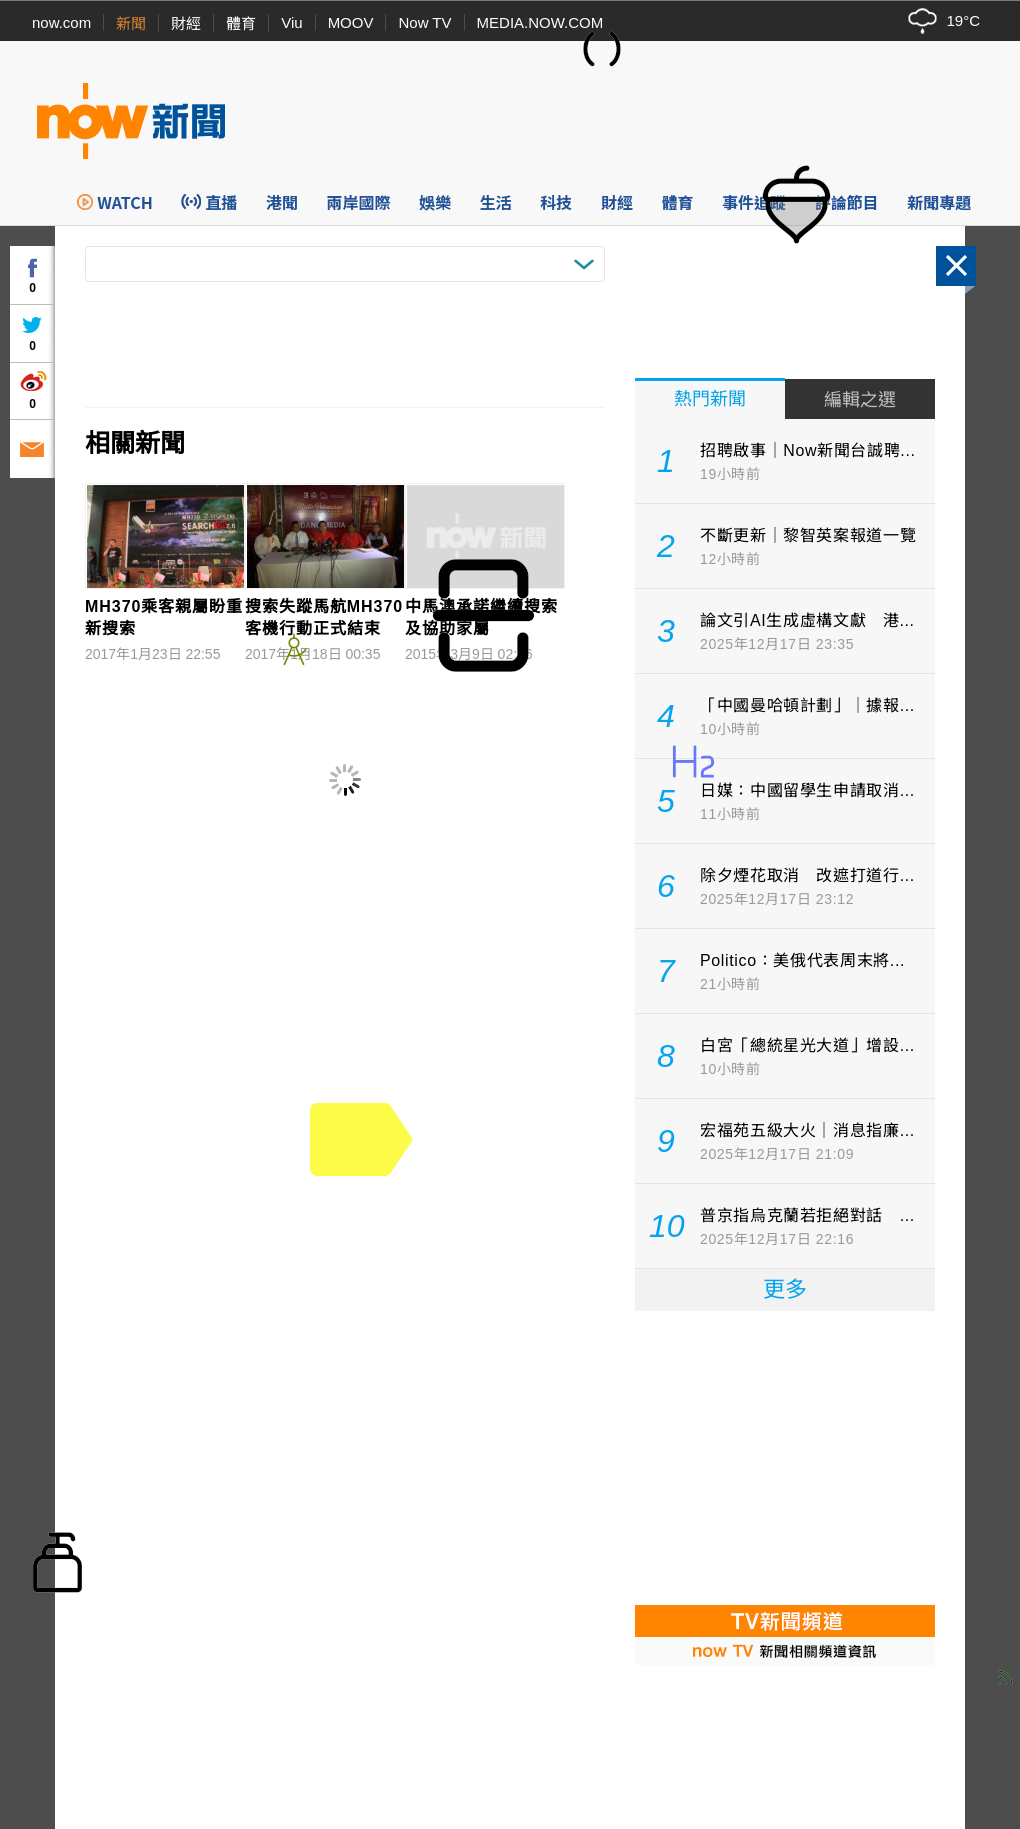 Image resolution: width=1020 pixels, height=1829 pixels. What do you see at coordinates (57, 1563) in the screenshot?
I see `access hand washing or hygiene instructions` at bounding box center [57, 1563].